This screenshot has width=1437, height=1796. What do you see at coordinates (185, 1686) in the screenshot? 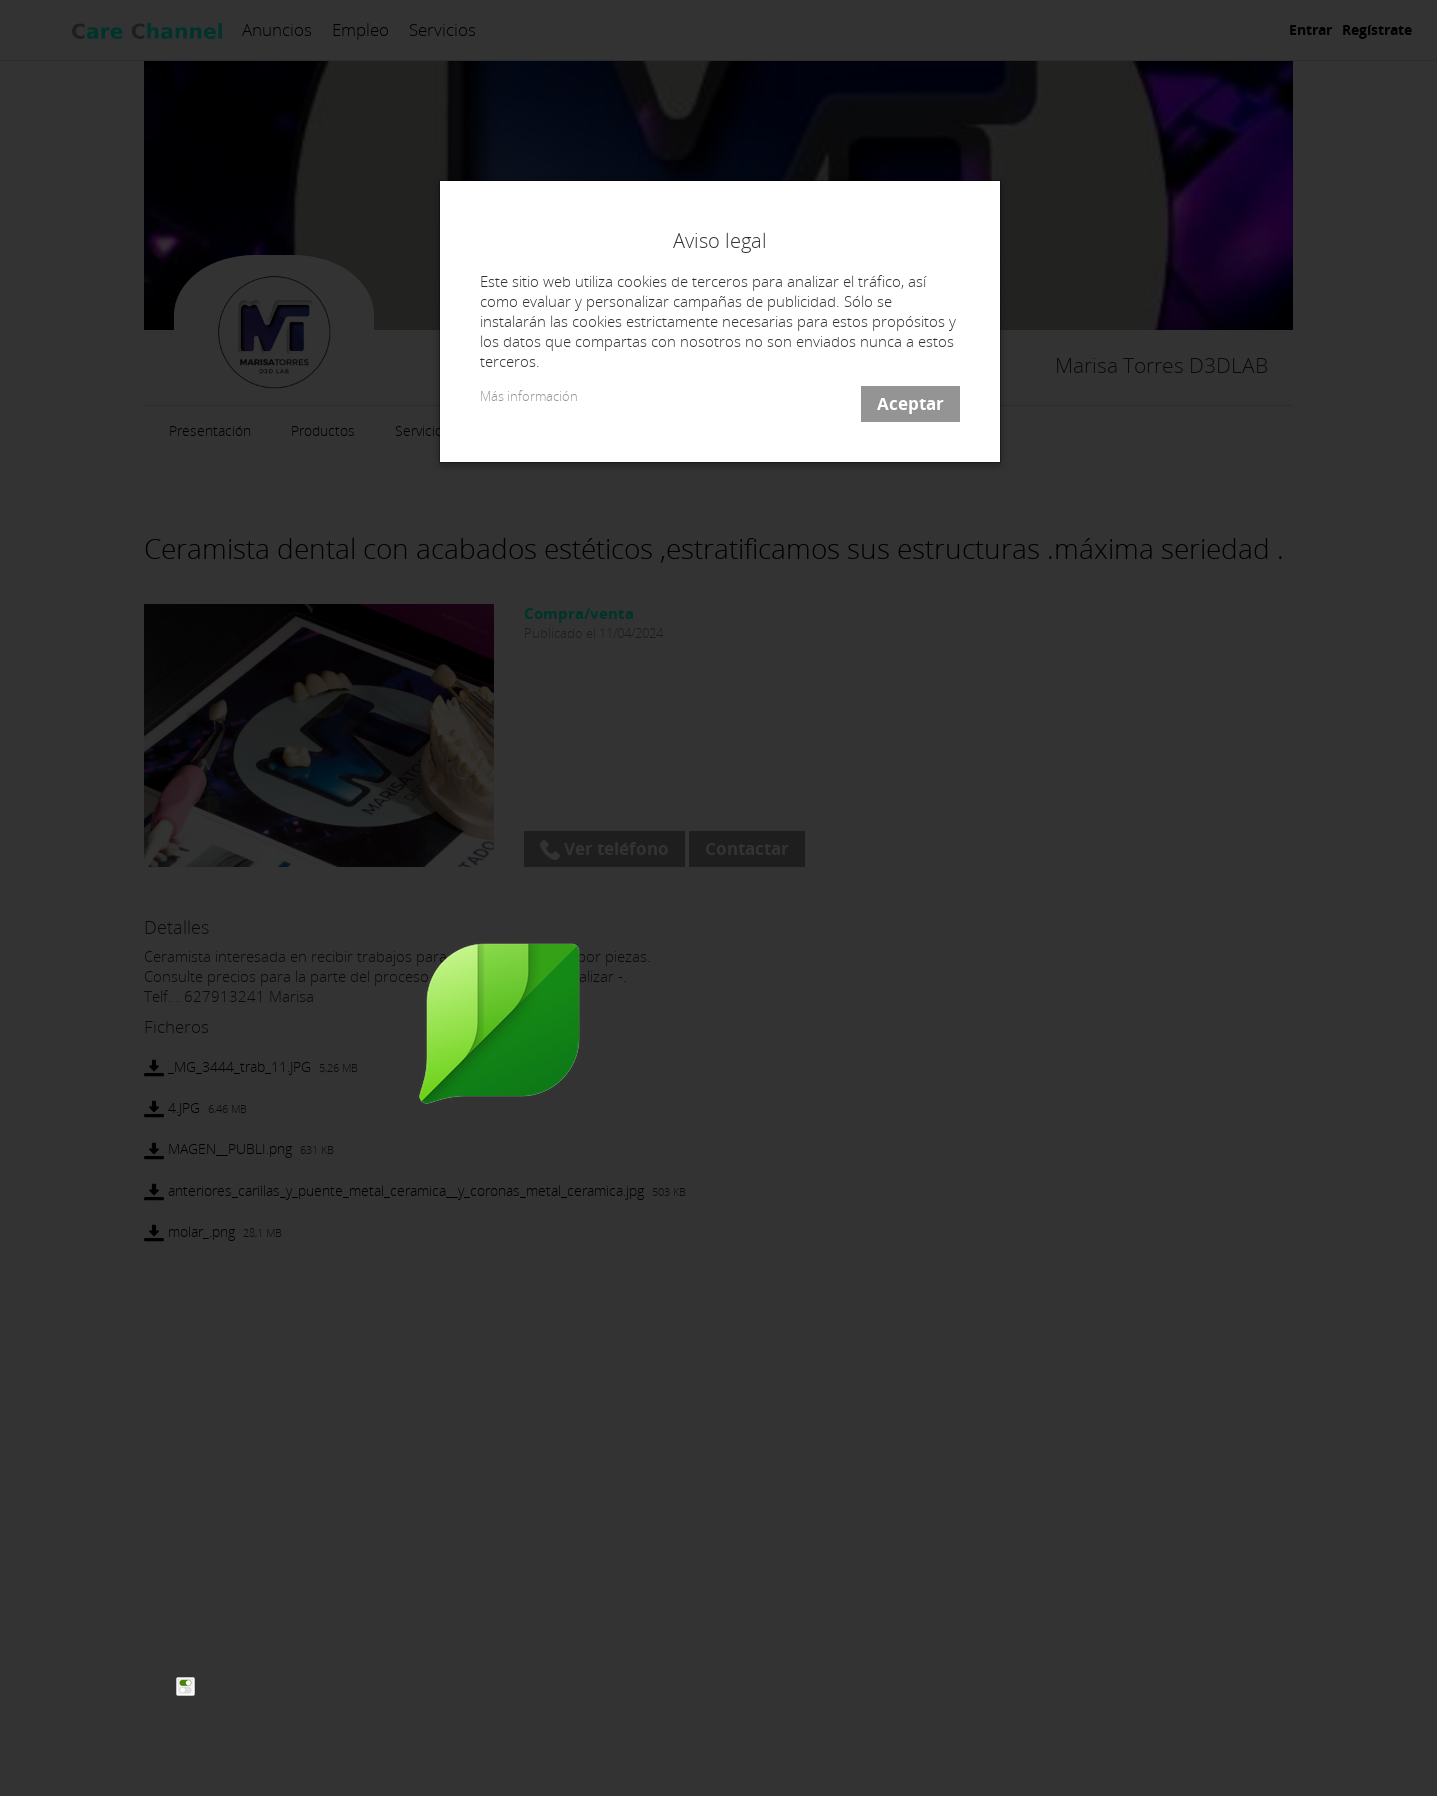
I see `open desktop preferences or settings` at bounding box center [185, 1686].